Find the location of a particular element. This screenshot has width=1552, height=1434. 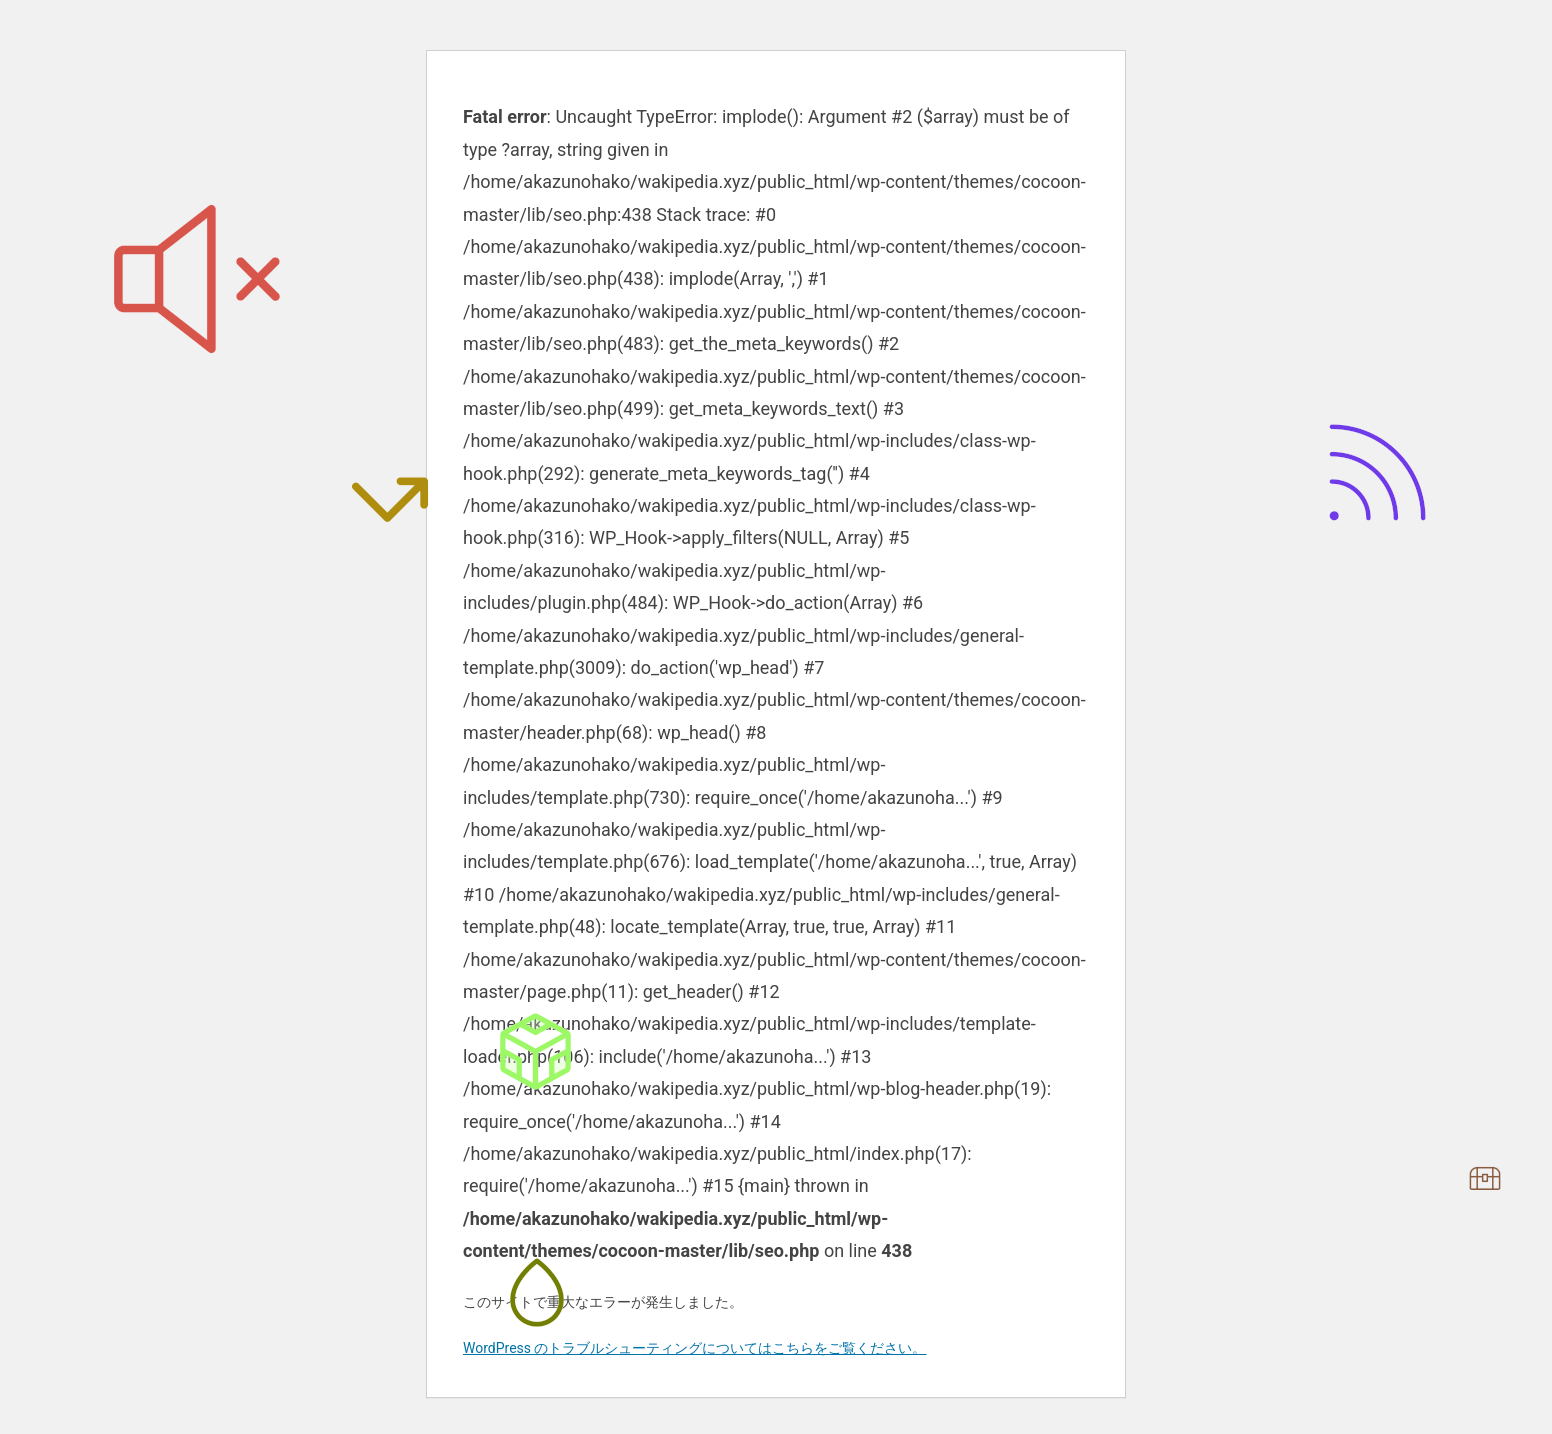

indicates water or liquid-related settings is located at coordinates (537, 1295).